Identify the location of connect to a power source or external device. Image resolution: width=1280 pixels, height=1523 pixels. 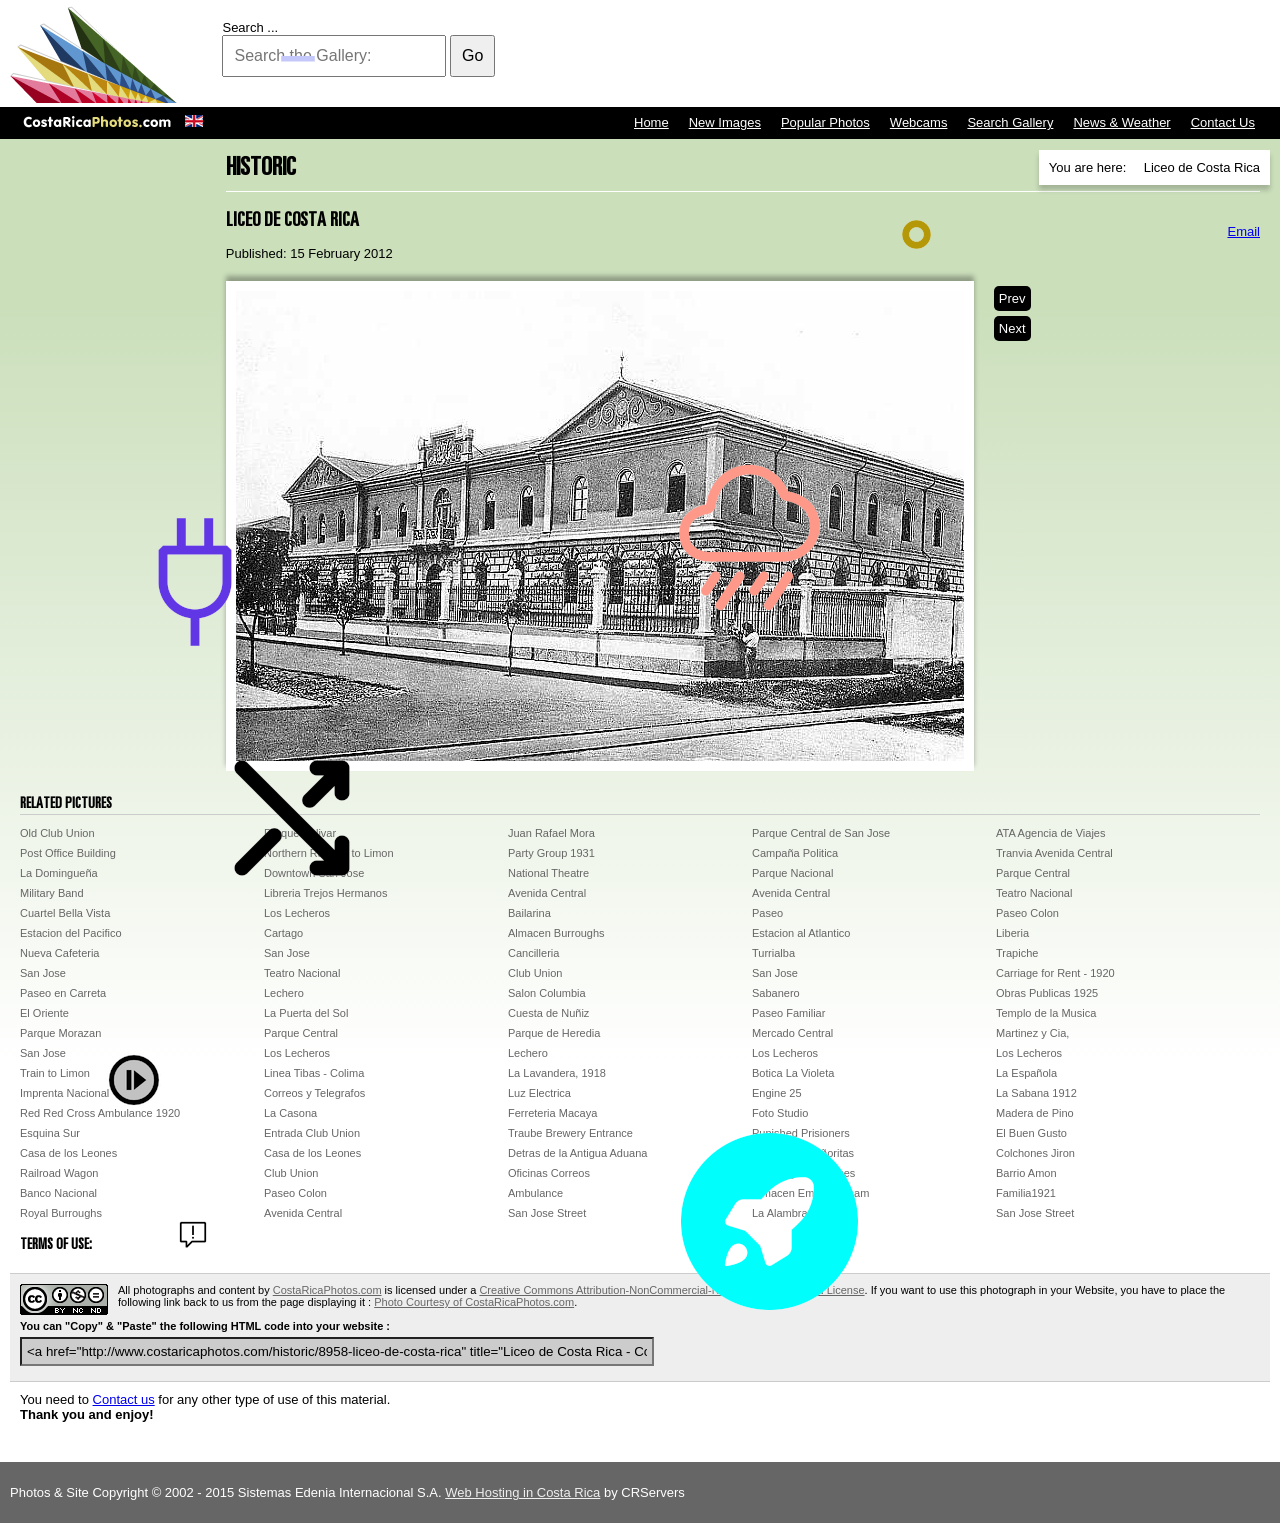
(195, 582).